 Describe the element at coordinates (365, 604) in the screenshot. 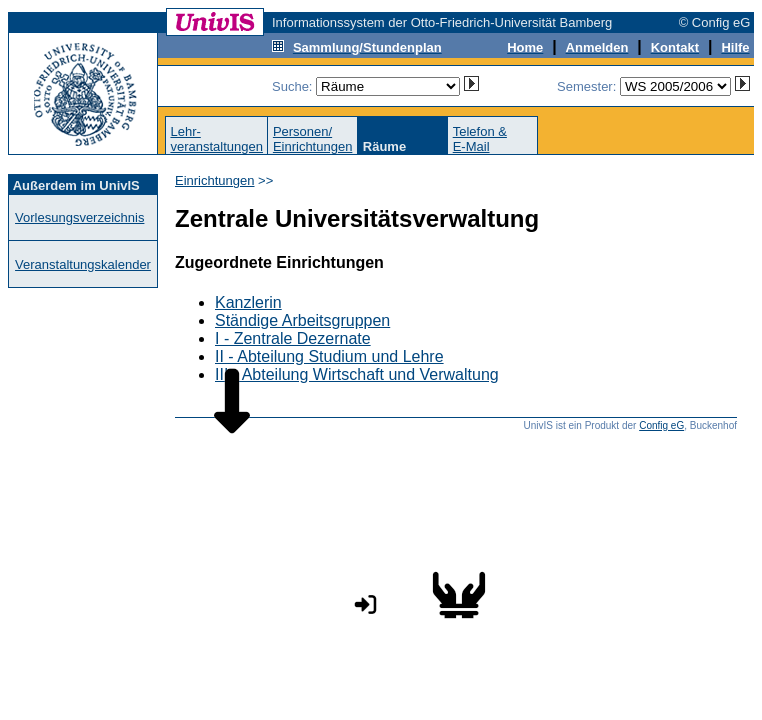

I see `log in to your account` at that location.